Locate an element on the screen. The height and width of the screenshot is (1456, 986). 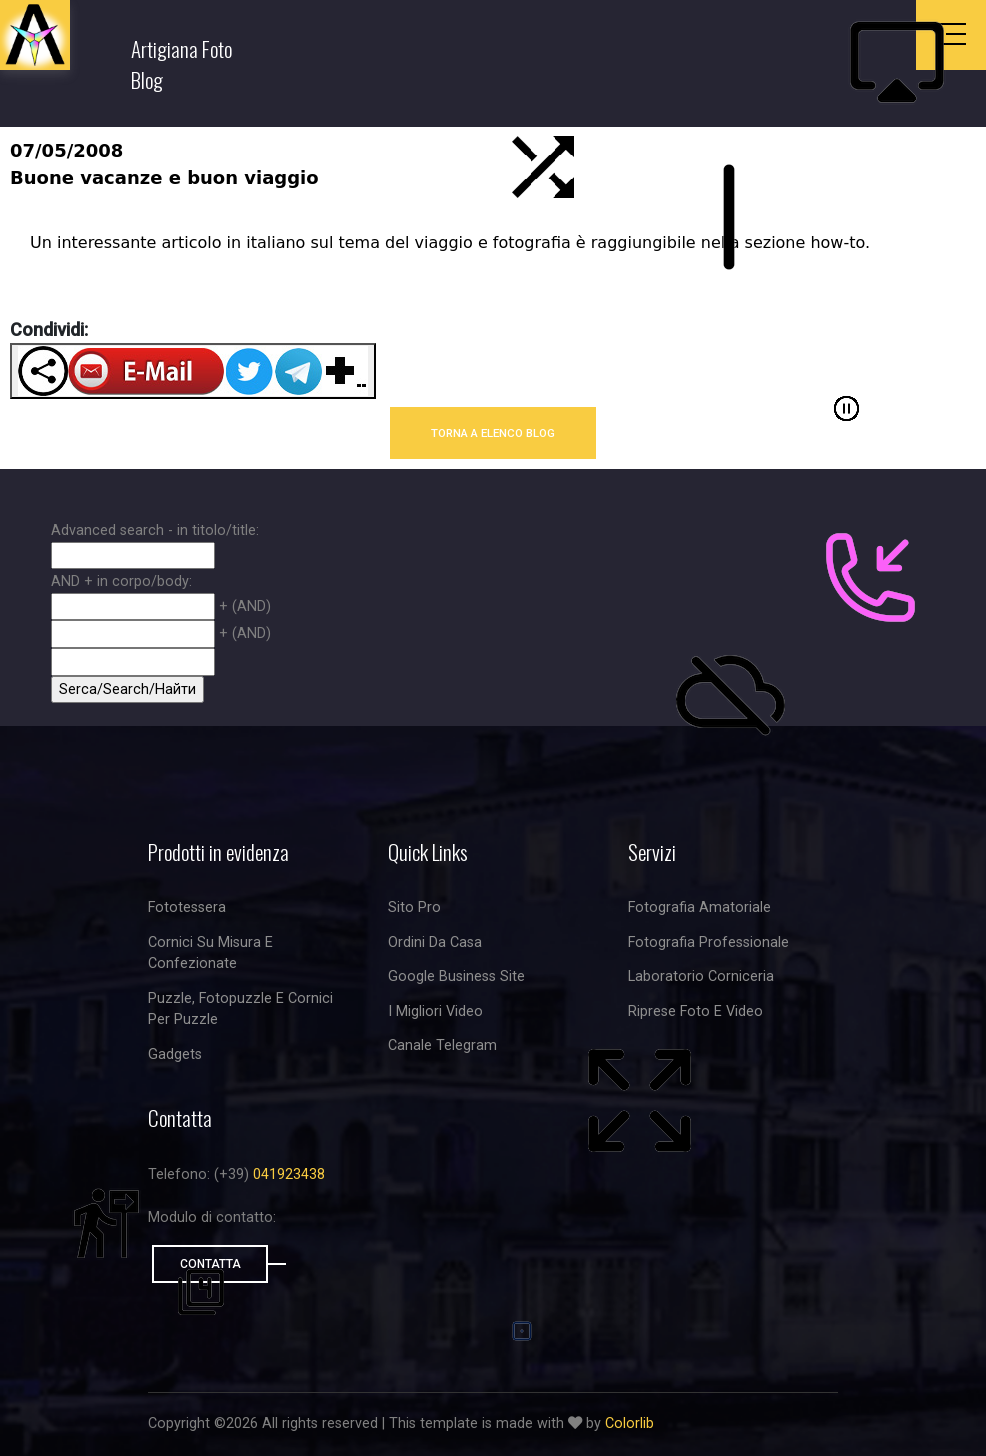
follow directional signs or navigation guidance is located at coordinates (106, 1222).